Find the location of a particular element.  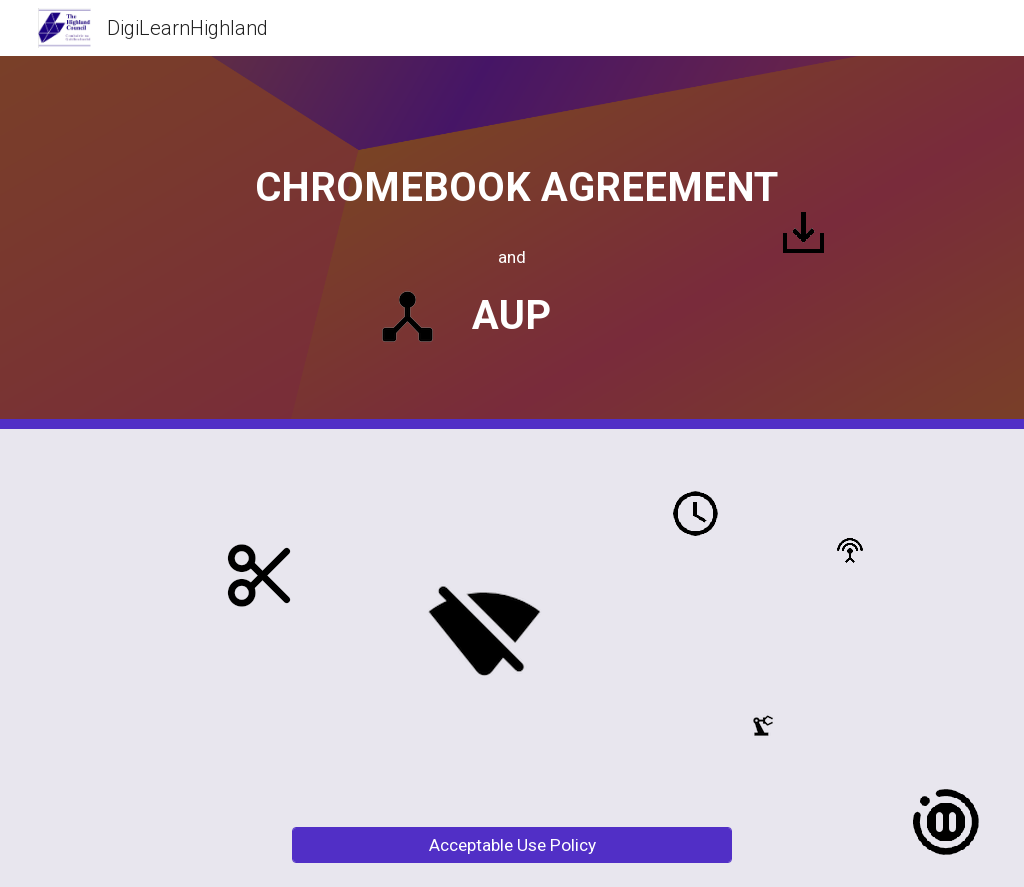

pause motion photo playback is located at coordinates (946, 822).